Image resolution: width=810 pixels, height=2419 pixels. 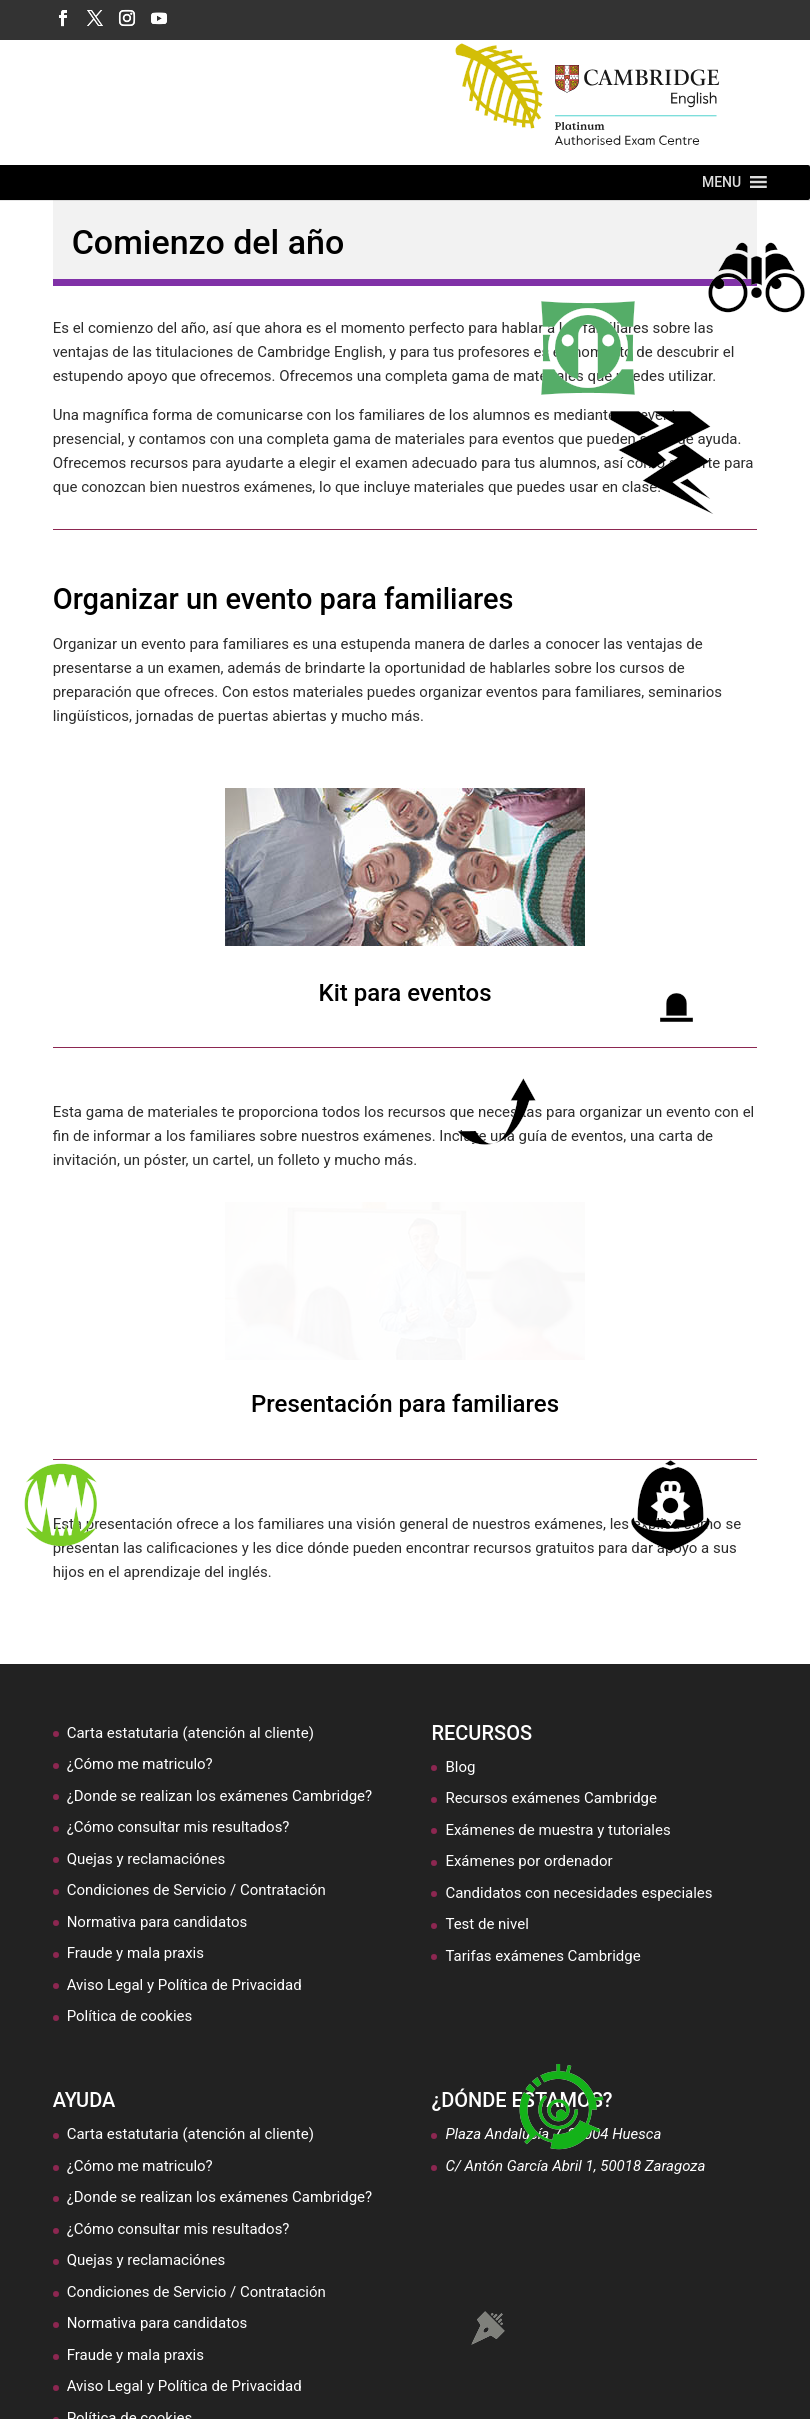 What do you see at coordinates (661, 462) in the screenshot?
I see `activate lightning or electric ability` at bounding box center [661, 462].